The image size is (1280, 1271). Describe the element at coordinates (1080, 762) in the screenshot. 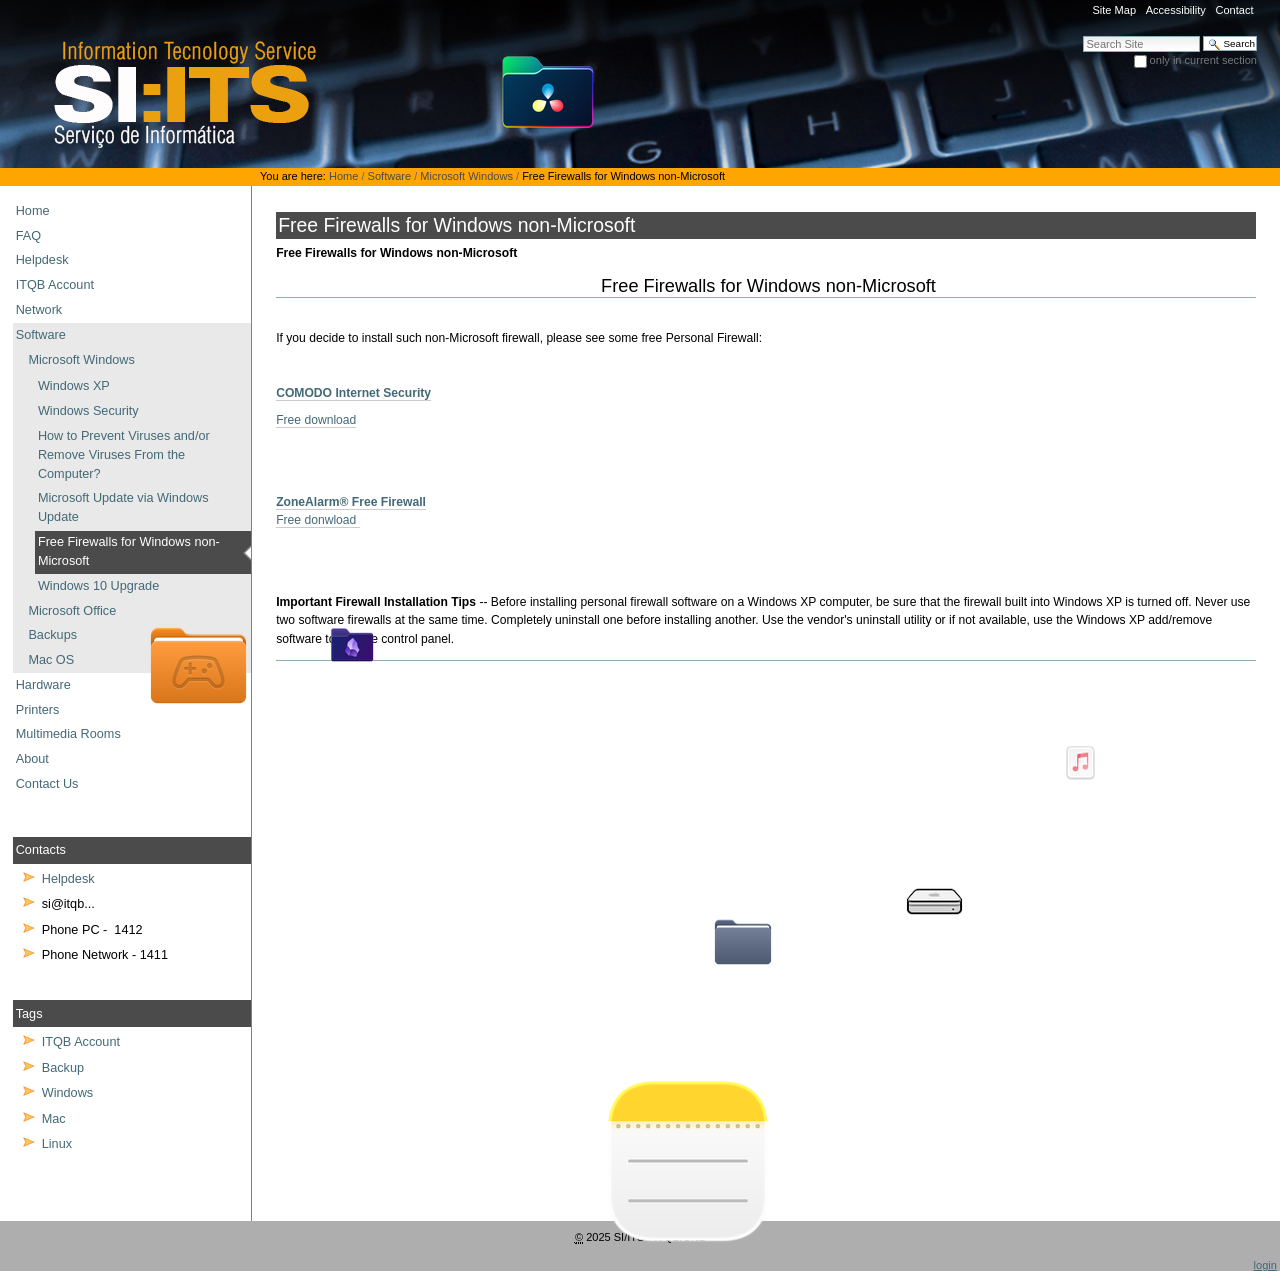

I see `an audio or music file` at that location.